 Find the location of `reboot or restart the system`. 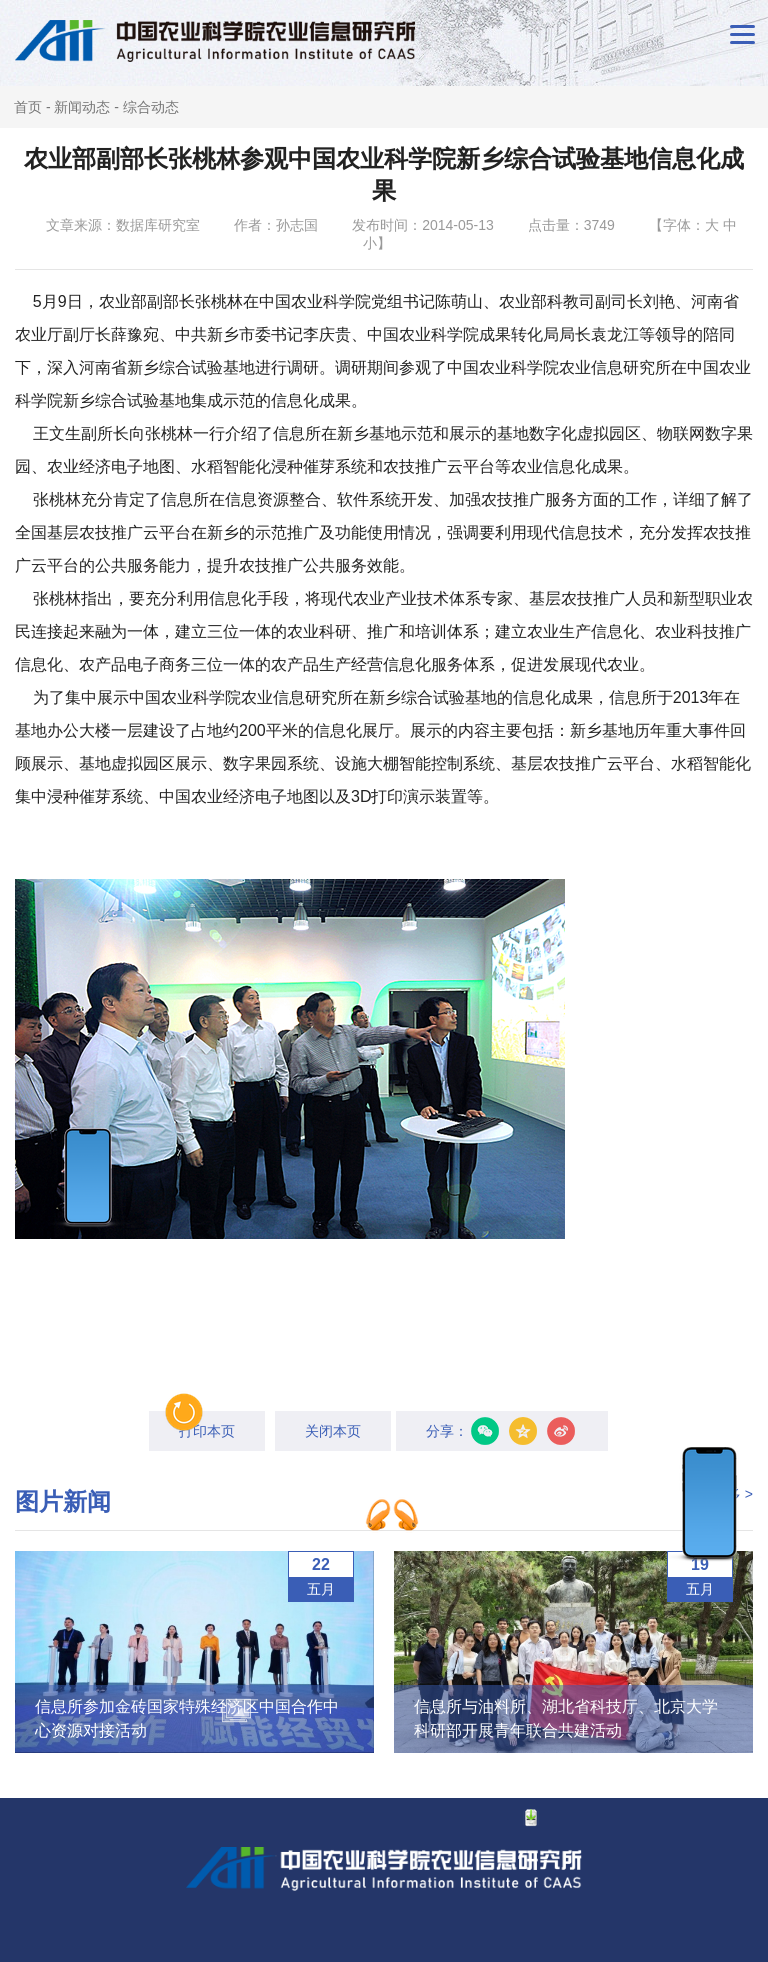

reboot or restart the system is located at coordinates (184, 1412).